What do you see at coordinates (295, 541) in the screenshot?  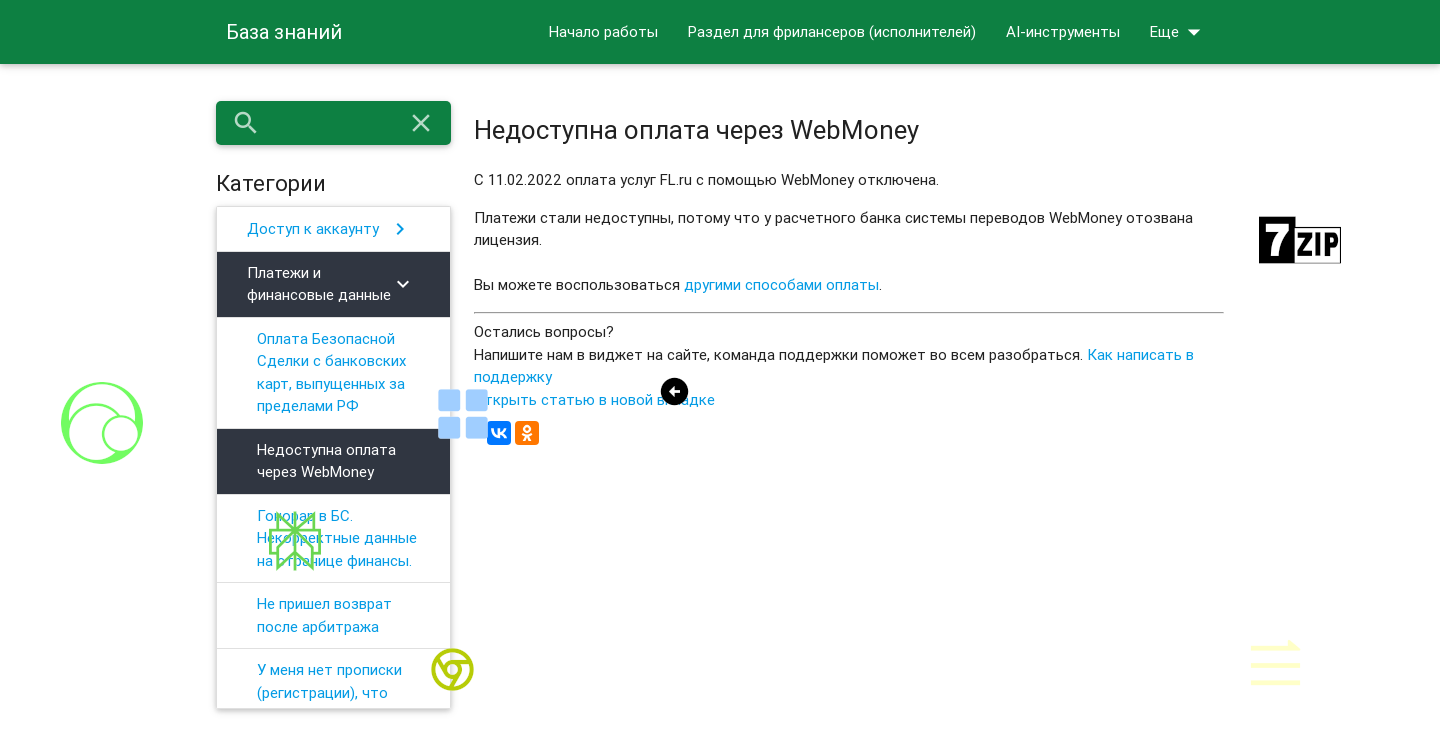 I see `open perplexity ai app` at bounding box center [295, 541].